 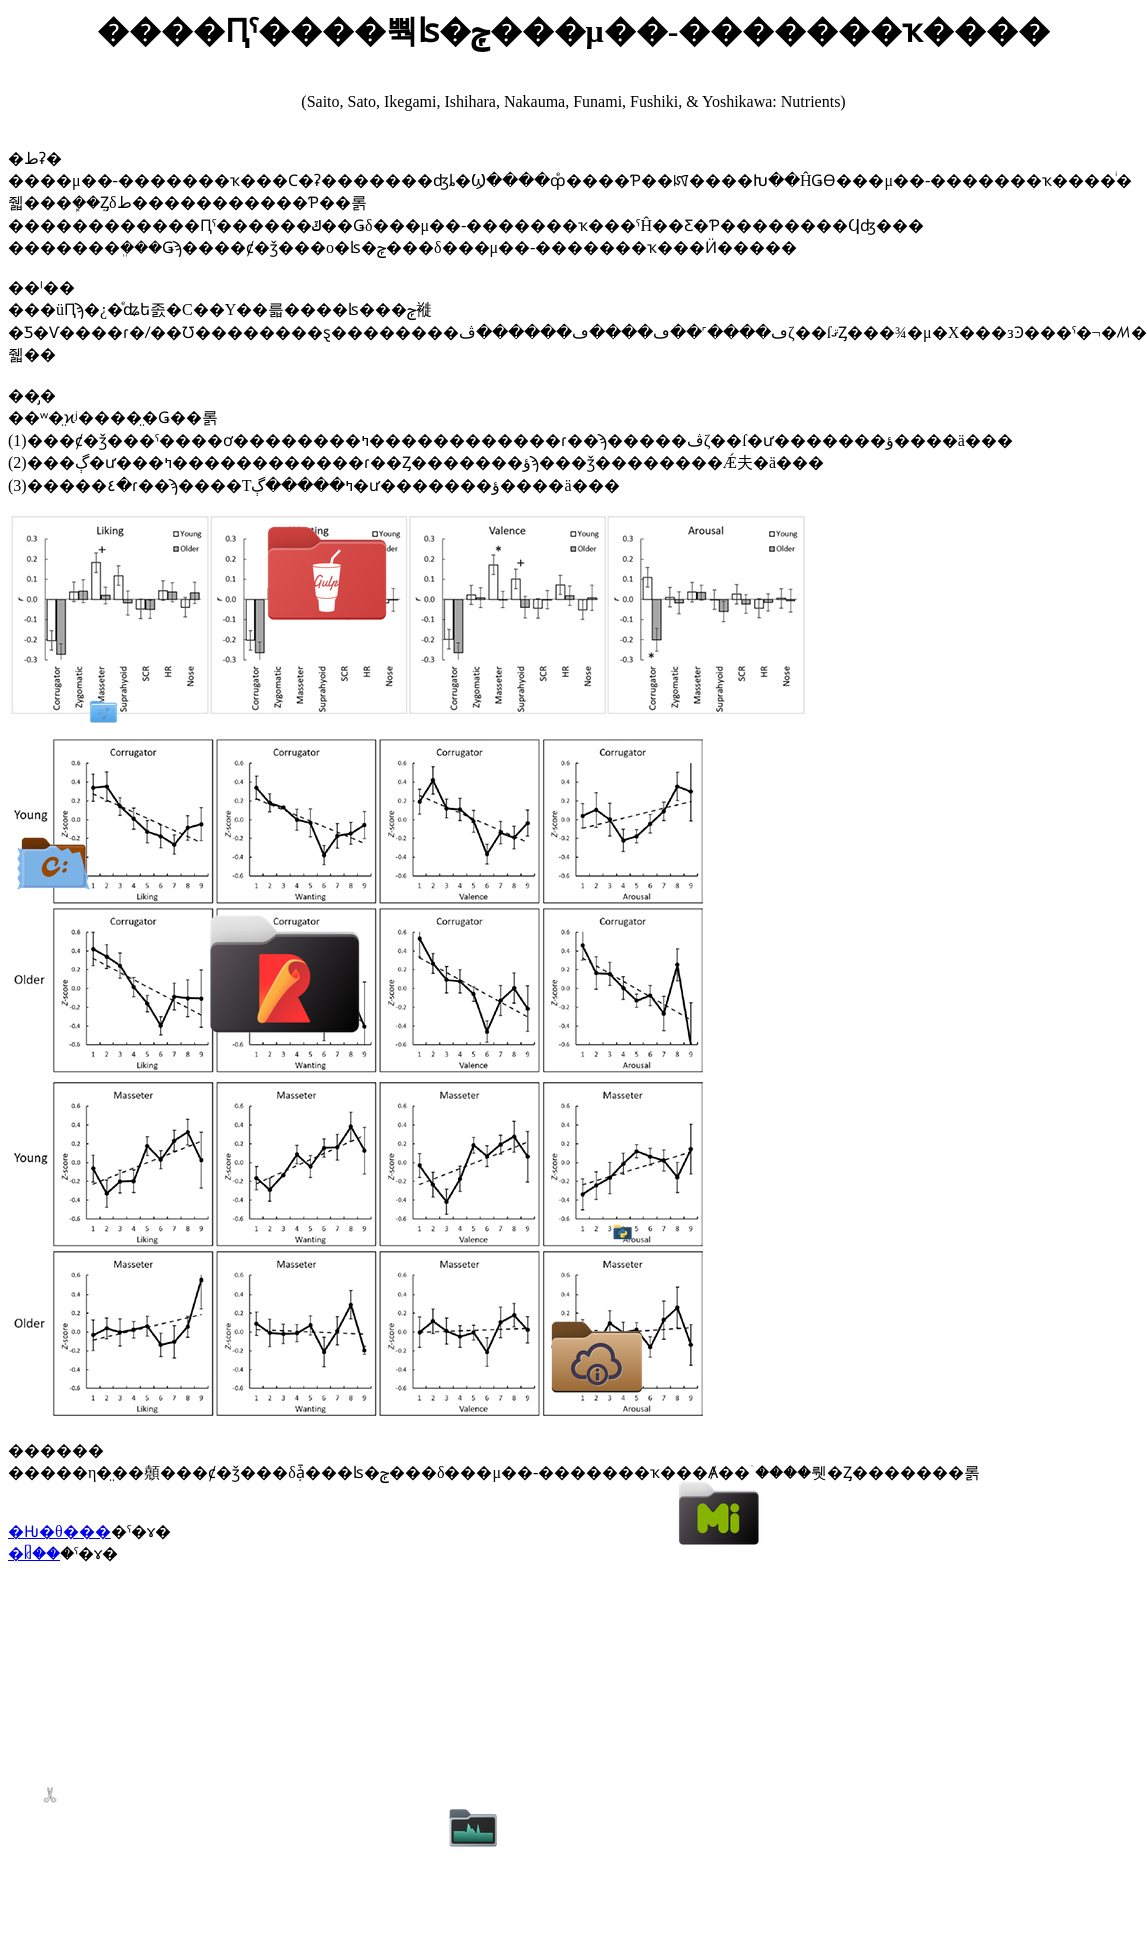 What do you see at coordinates (622, 1232) in the screenshot?
I see `folder containing python project files` at bounding box center [622, 1232].